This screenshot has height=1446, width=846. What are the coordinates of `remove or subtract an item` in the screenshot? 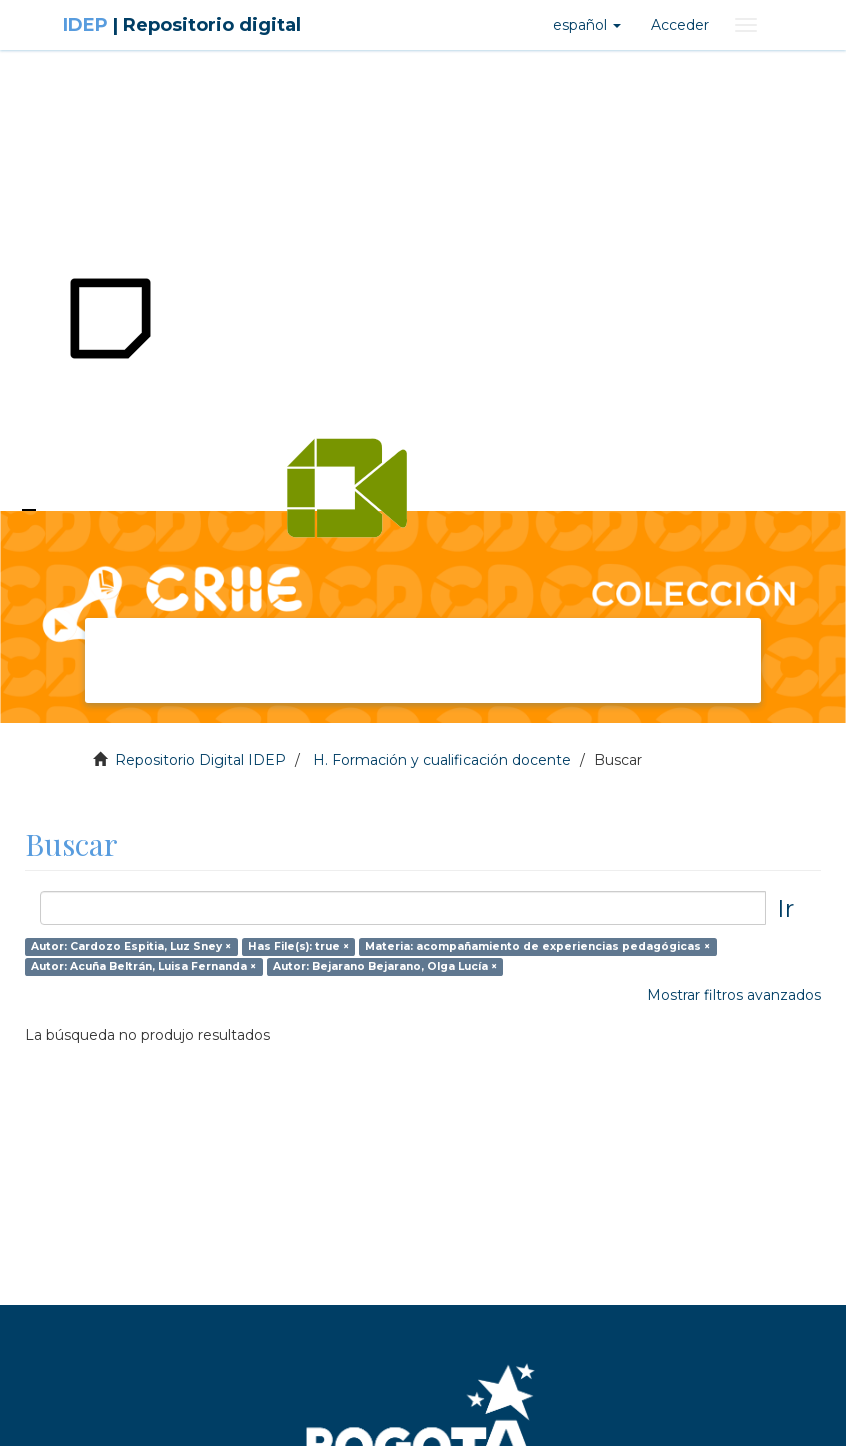 It's located at (29, 510).